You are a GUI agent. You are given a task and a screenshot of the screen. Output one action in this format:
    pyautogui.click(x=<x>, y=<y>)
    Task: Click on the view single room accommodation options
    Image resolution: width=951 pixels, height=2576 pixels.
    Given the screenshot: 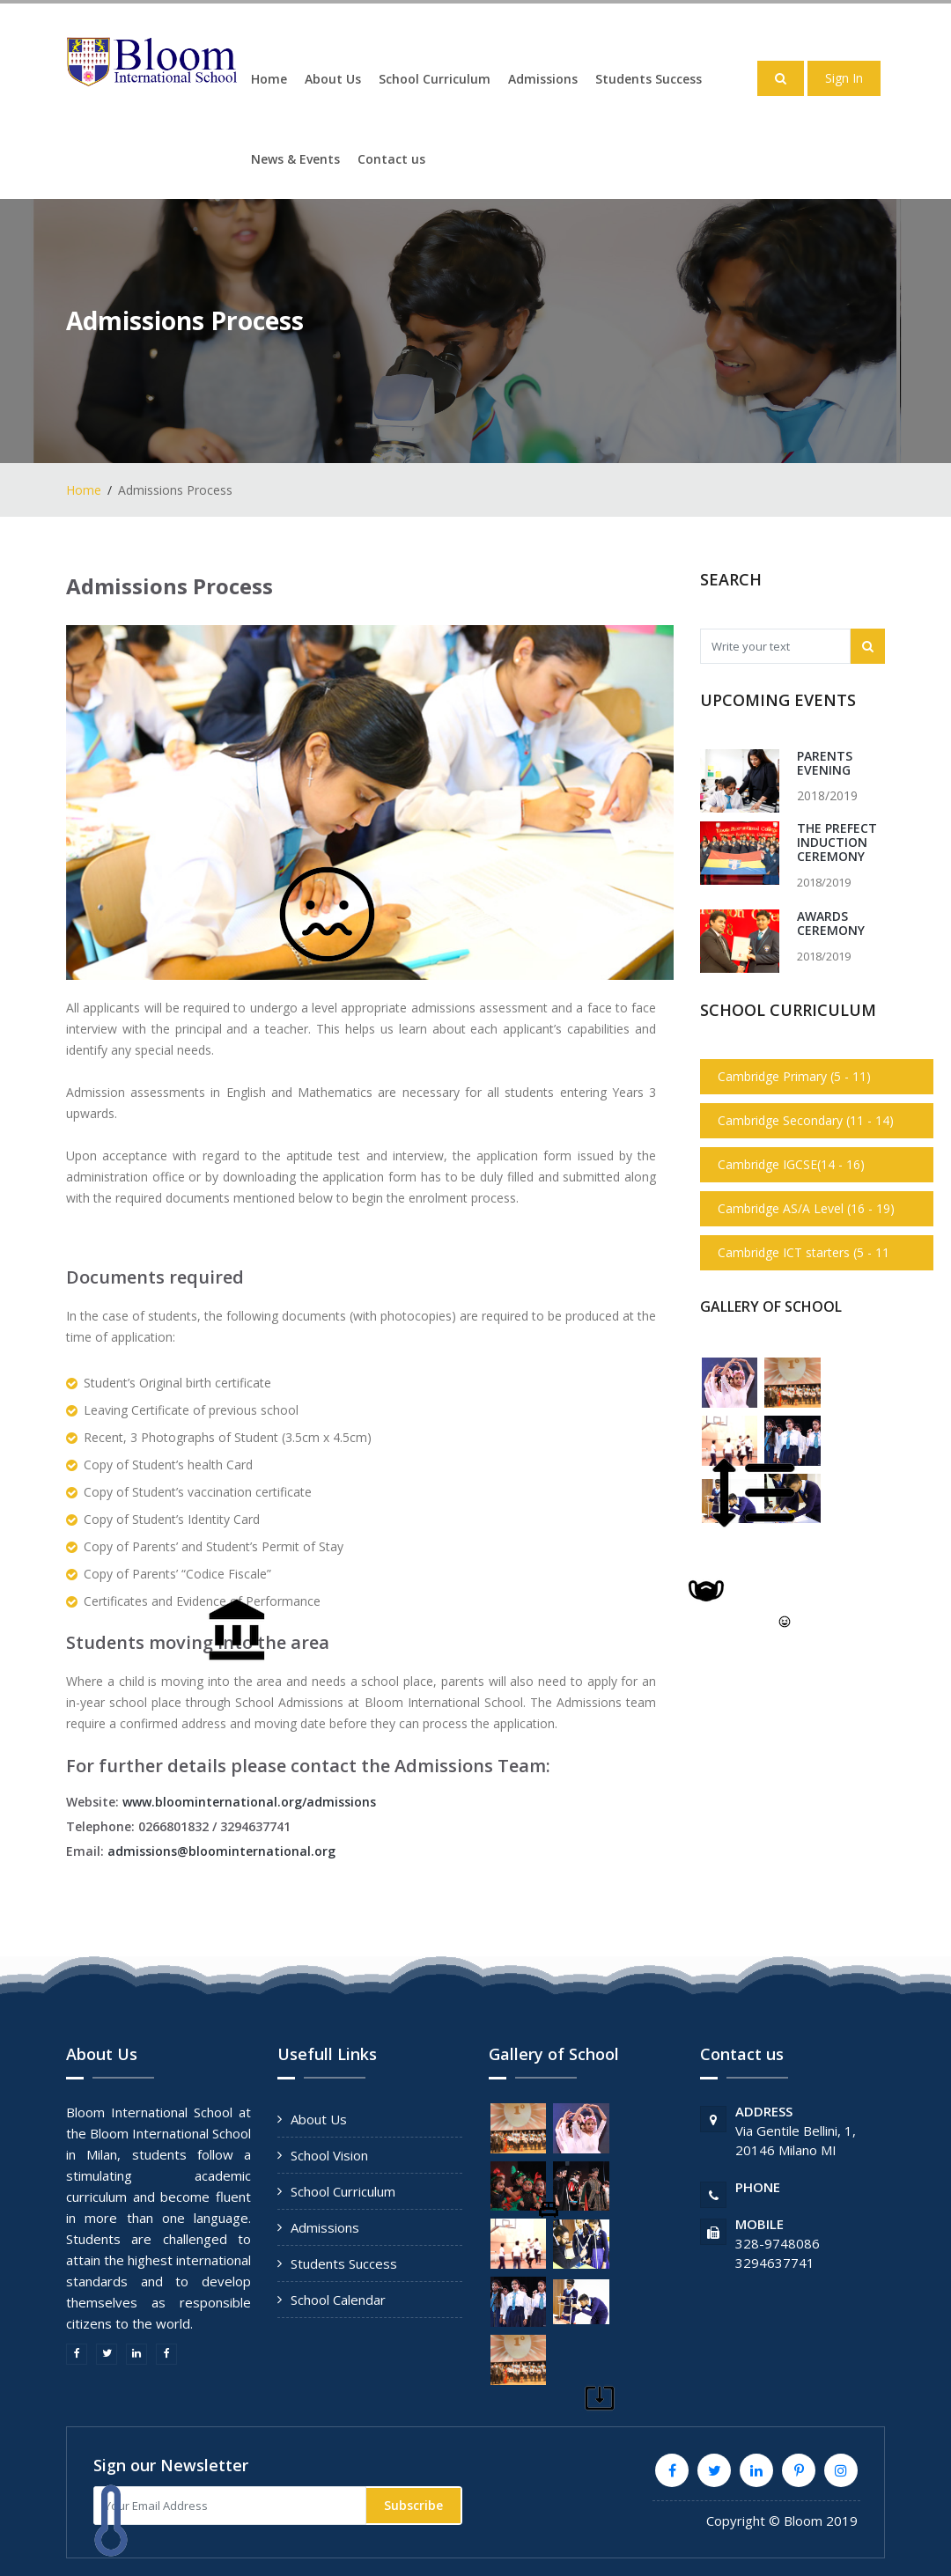 What is the action you would take?
    pyautogui.click(x=549, y=2210)
    